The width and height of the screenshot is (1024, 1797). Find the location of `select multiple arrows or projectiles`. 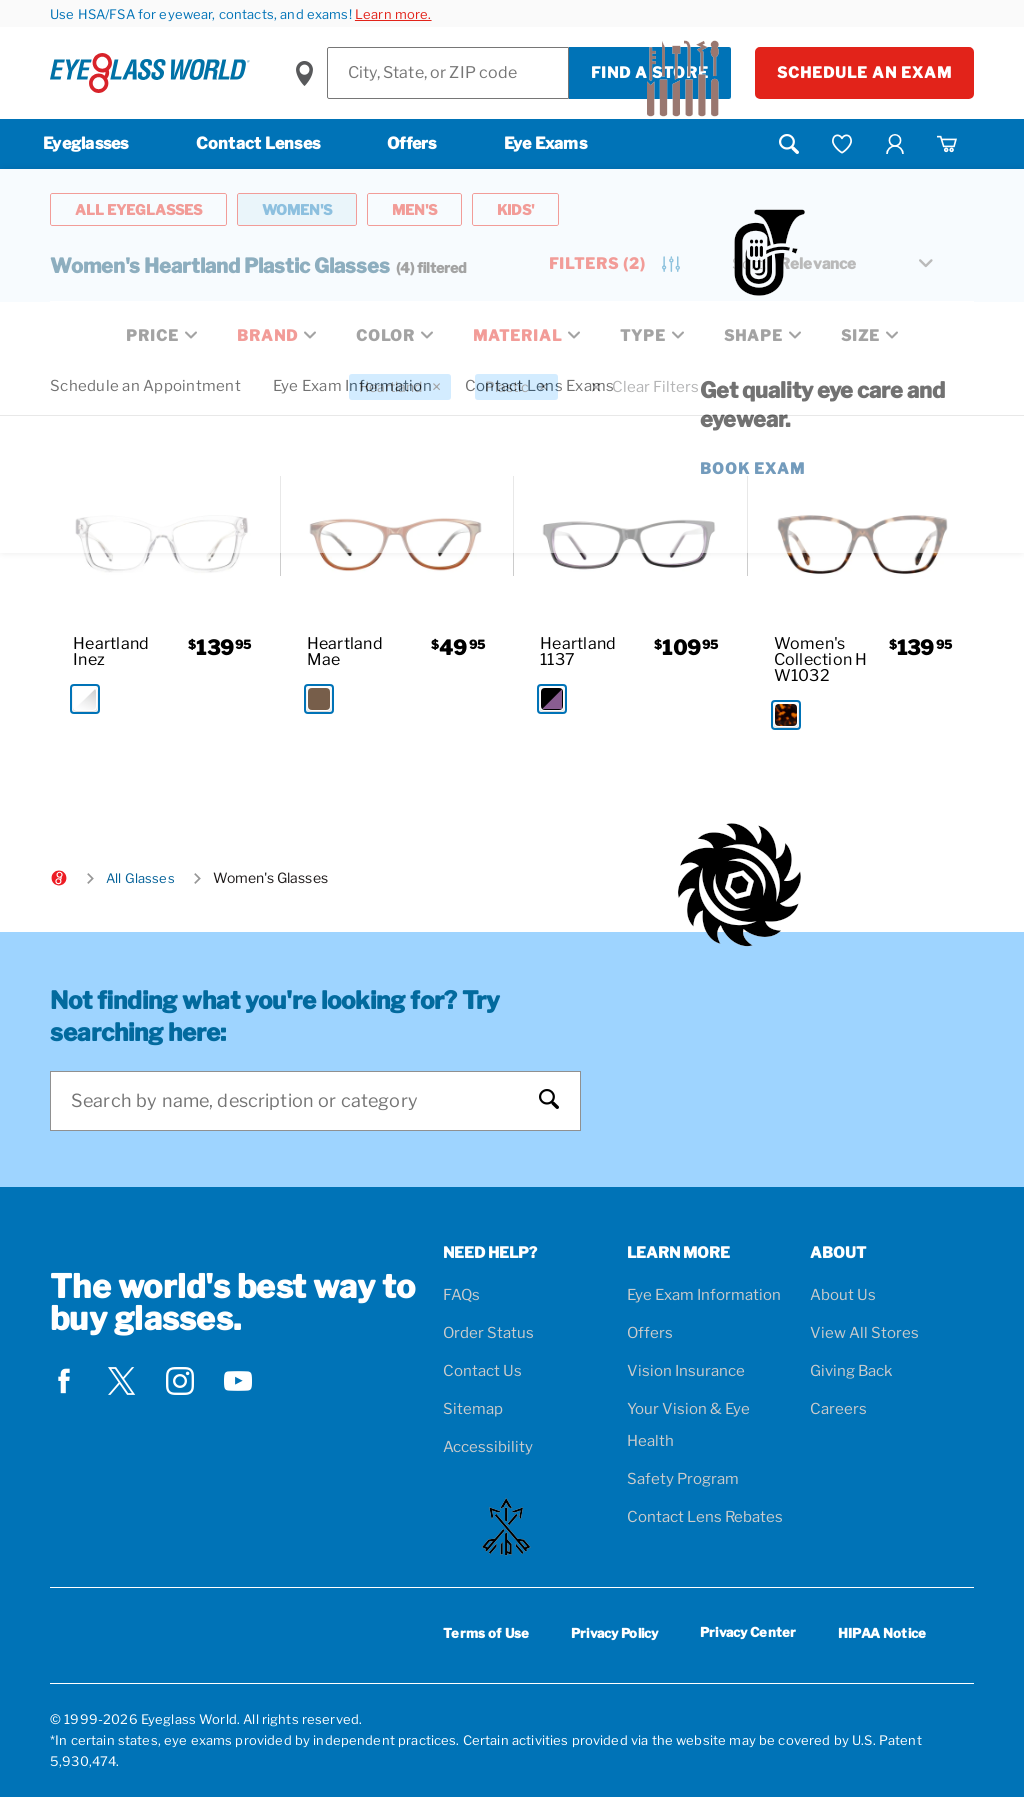

select multiple arrows or projectiles is located at coordinates (506, 1527).